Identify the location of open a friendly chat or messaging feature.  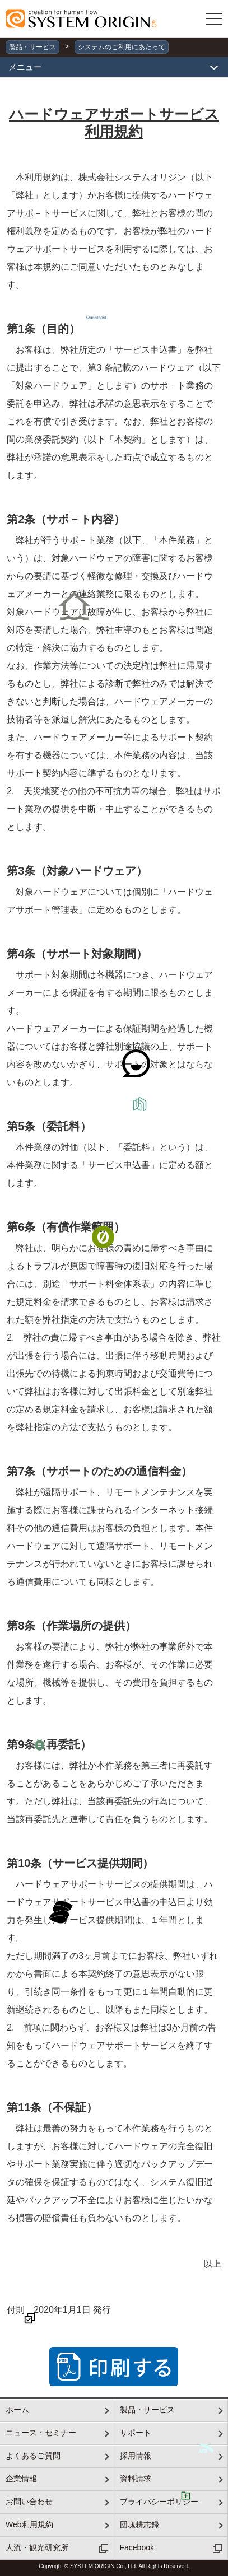
(136, 1063).